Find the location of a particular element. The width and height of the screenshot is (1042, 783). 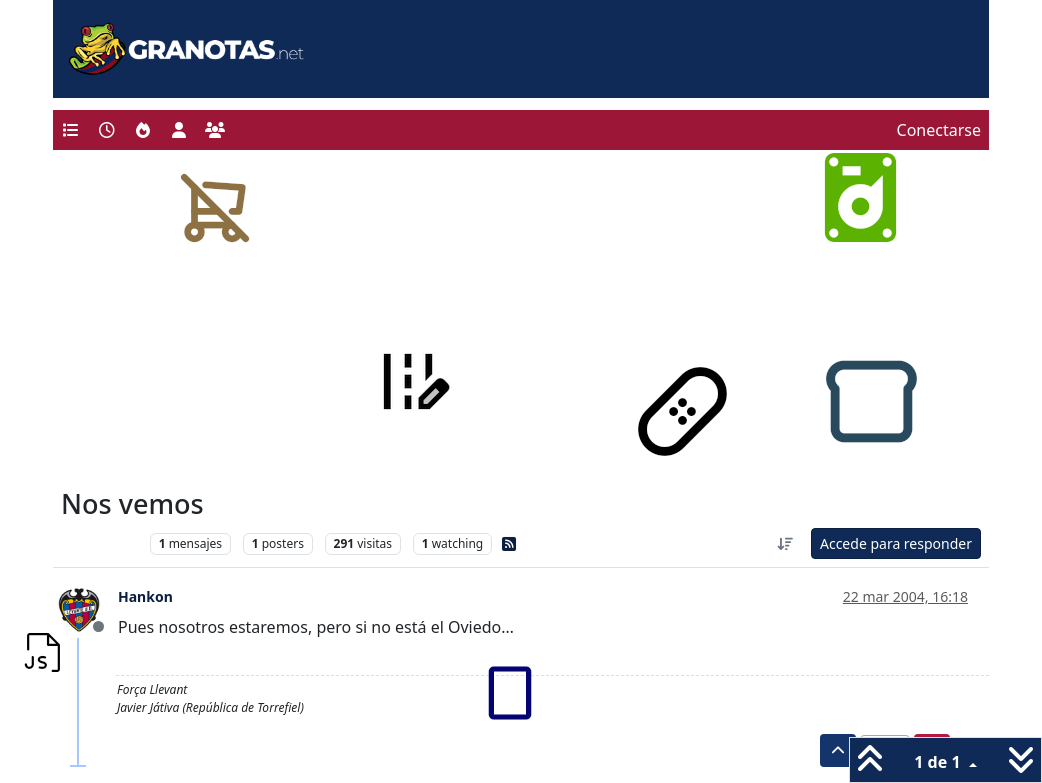

access health or medical settings is located at coordinates (682, 411).